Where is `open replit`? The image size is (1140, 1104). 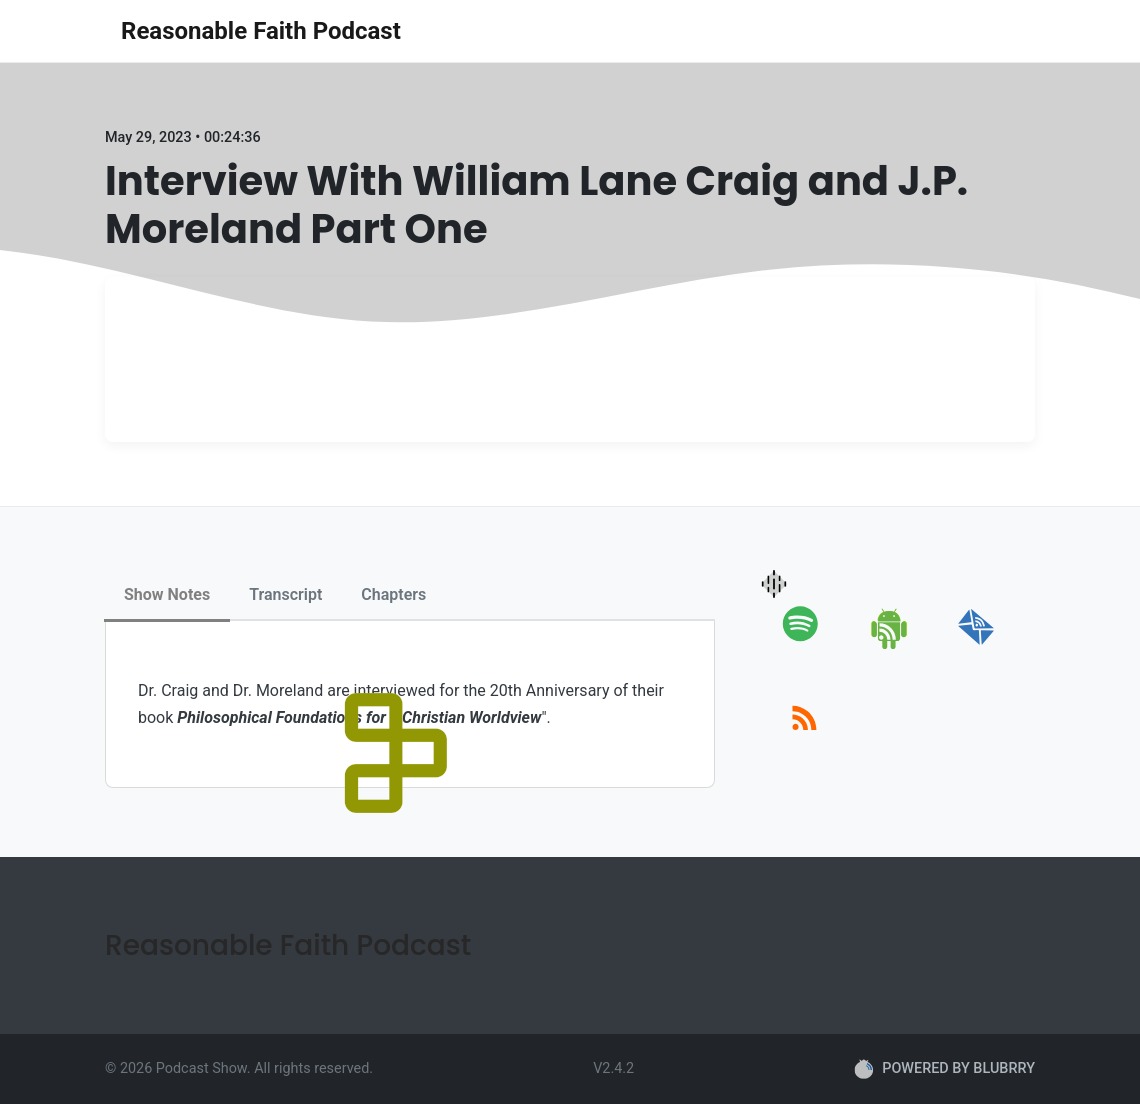
open replit is located at coordinates (387, 753).